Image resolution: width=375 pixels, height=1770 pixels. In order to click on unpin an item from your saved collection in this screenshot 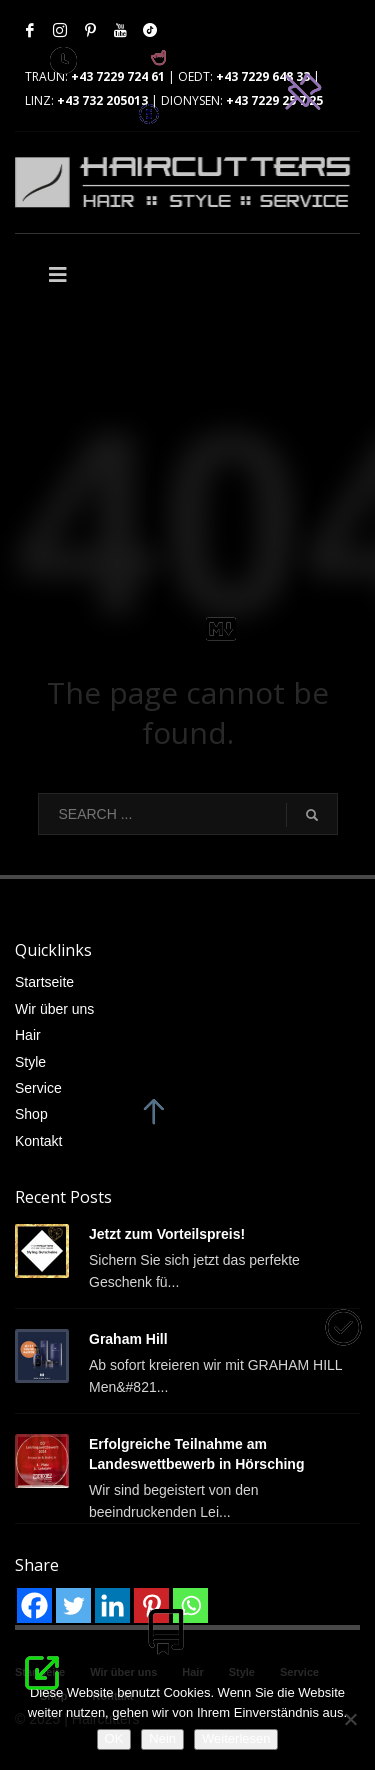, I will do `click(302, 92)`.